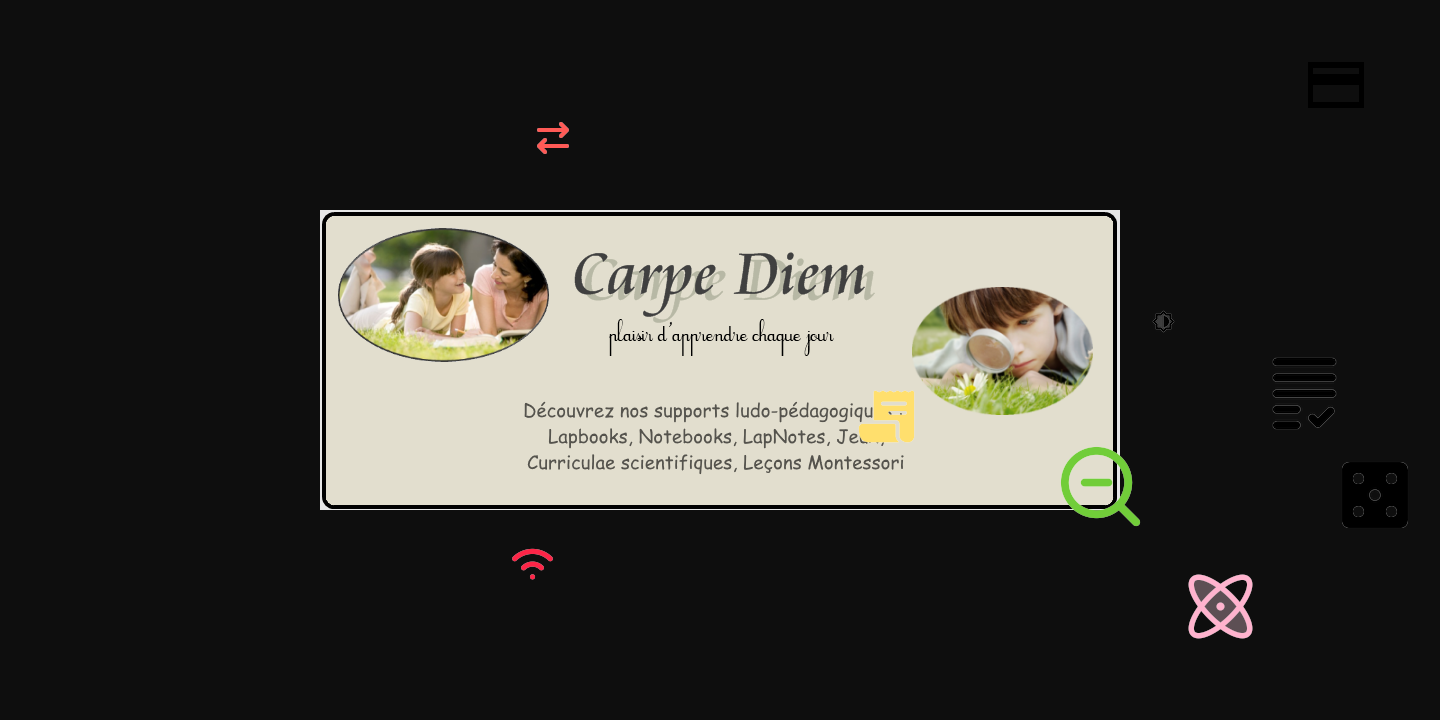 This screenshot has height=720, width=1440. I want to click on zoom out to see more content, so click(1100, 486).